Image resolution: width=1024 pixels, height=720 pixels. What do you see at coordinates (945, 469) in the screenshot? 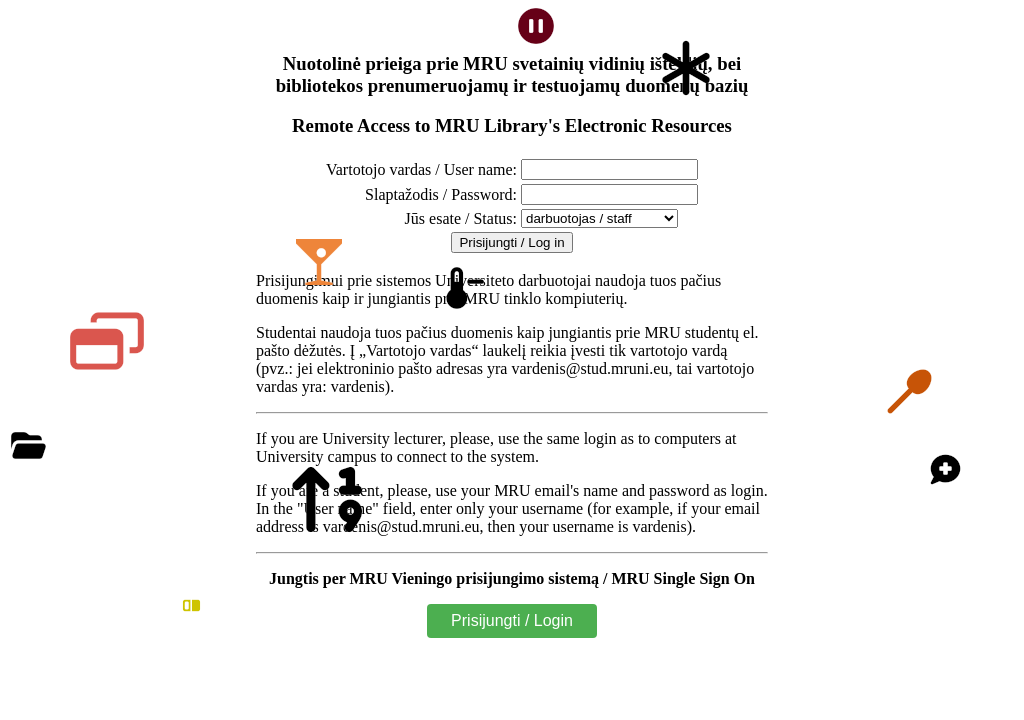
I see `access medical chat or health support` at bounding box center [945, 469].